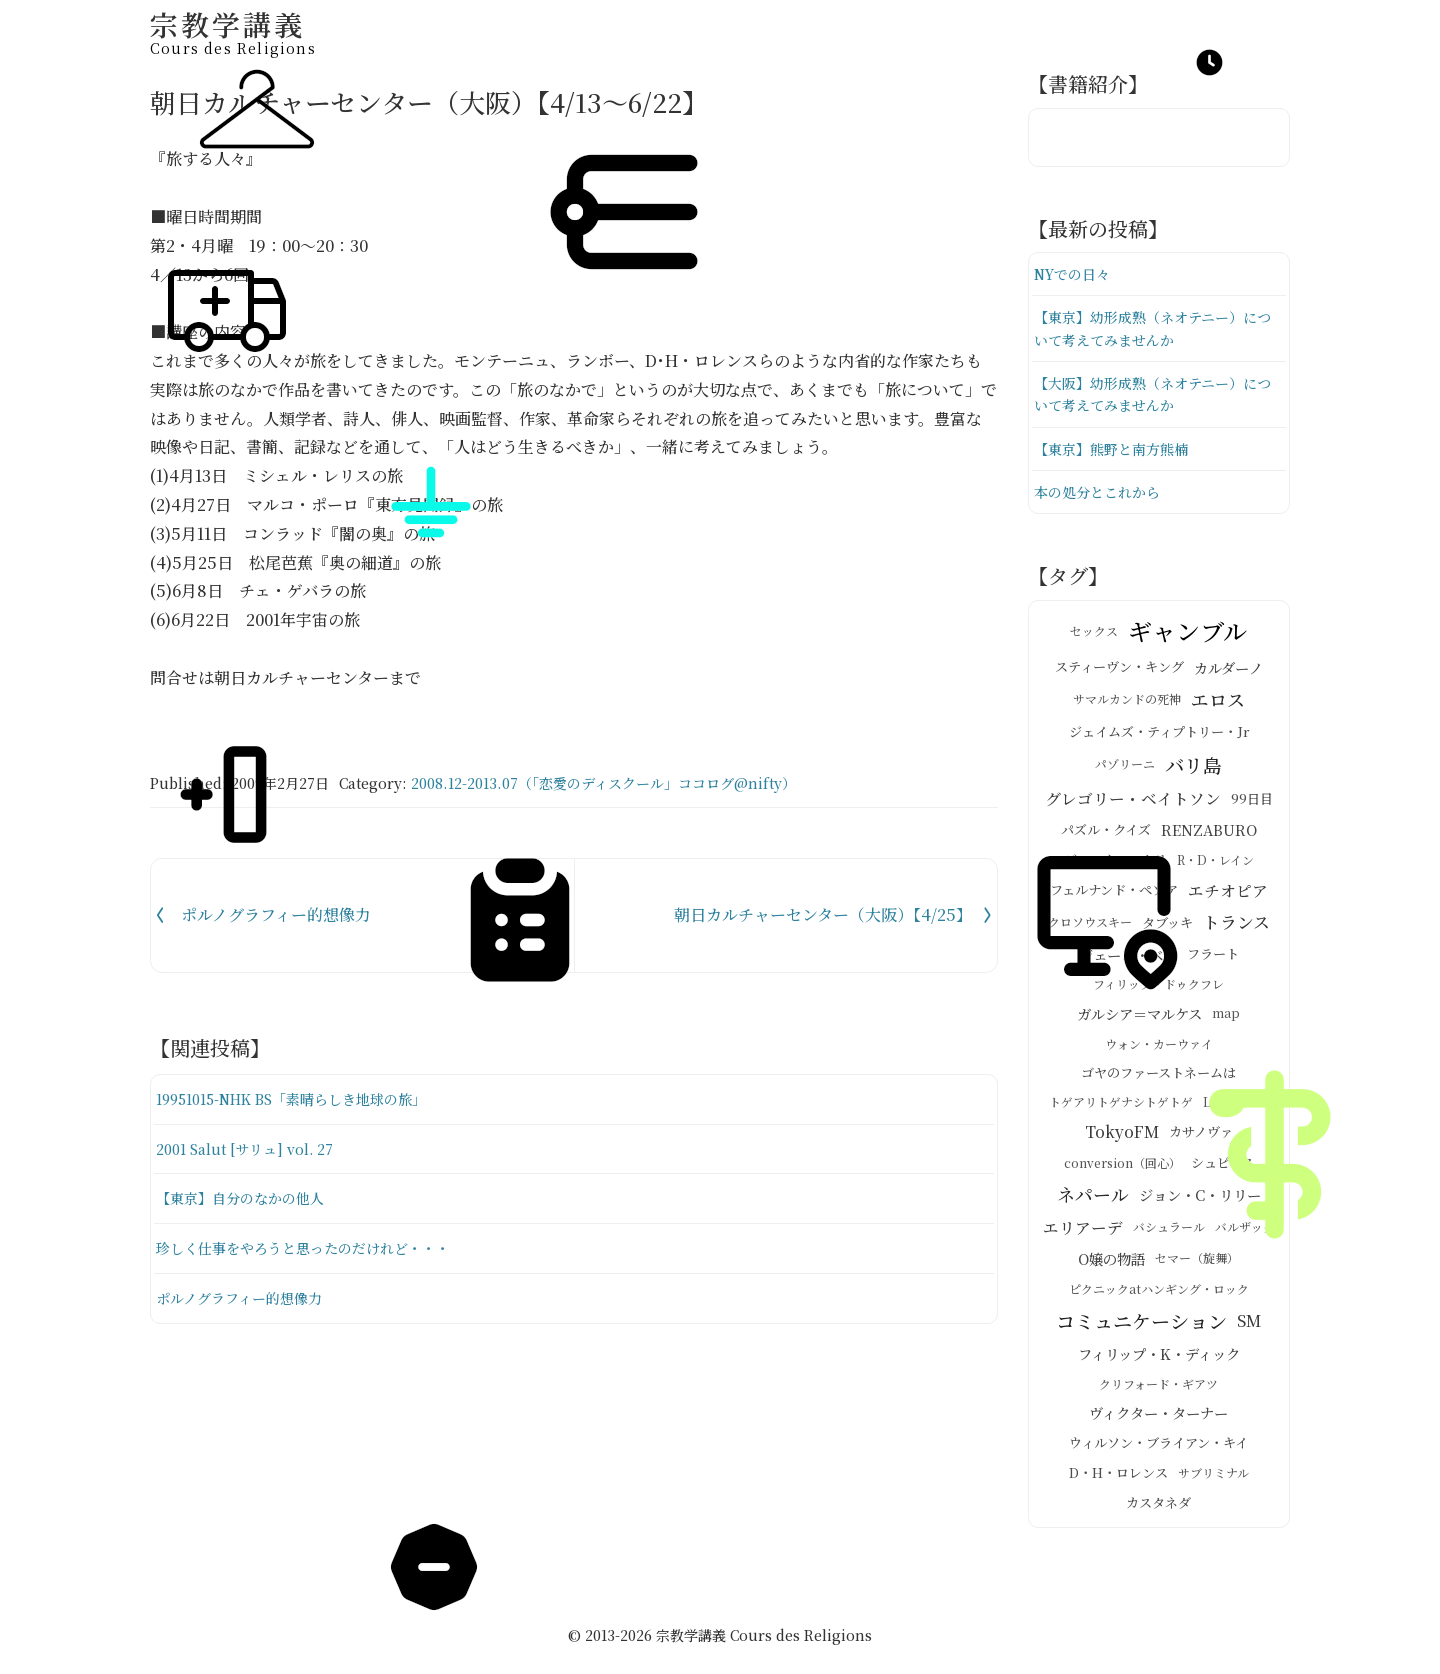 This screenshot has width=1440, height=1674. I want to click on indicates electrical ground connection in circuit diagrams, so click(431, 502).